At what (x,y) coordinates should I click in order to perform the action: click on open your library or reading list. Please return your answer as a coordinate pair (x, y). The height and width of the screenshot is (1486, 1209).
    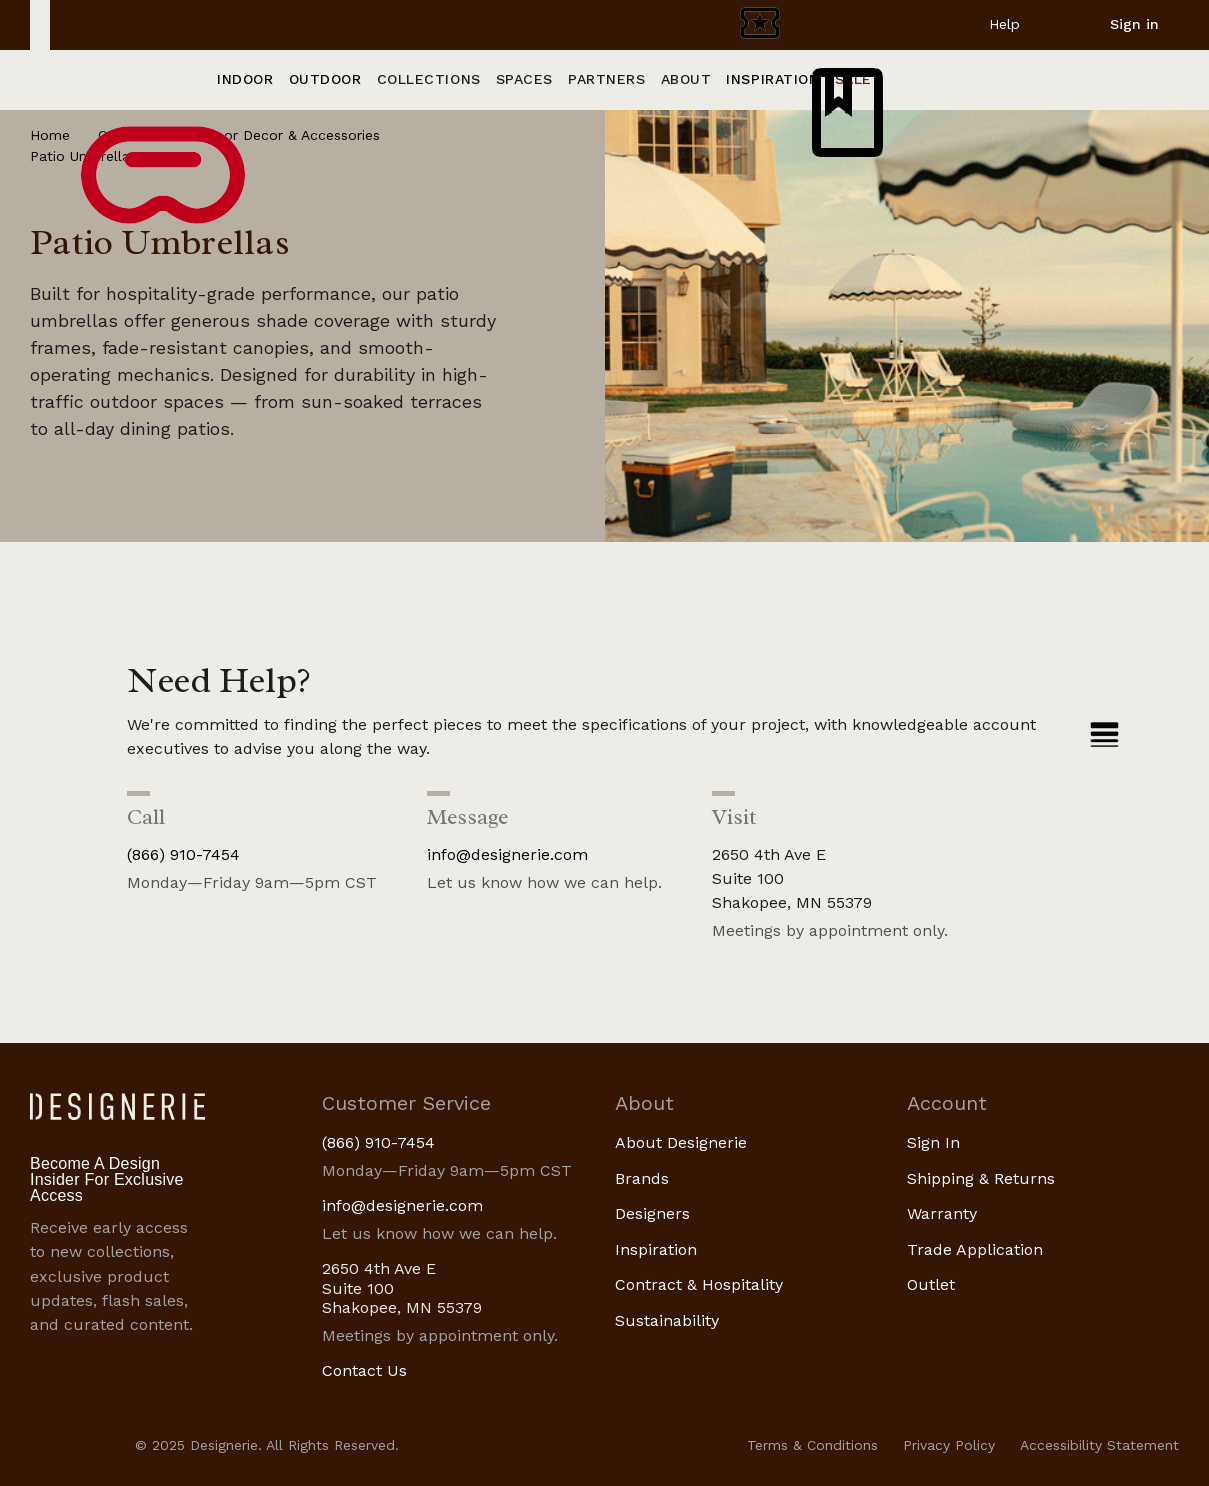
    Looking at the image, I should click on (847, 112).